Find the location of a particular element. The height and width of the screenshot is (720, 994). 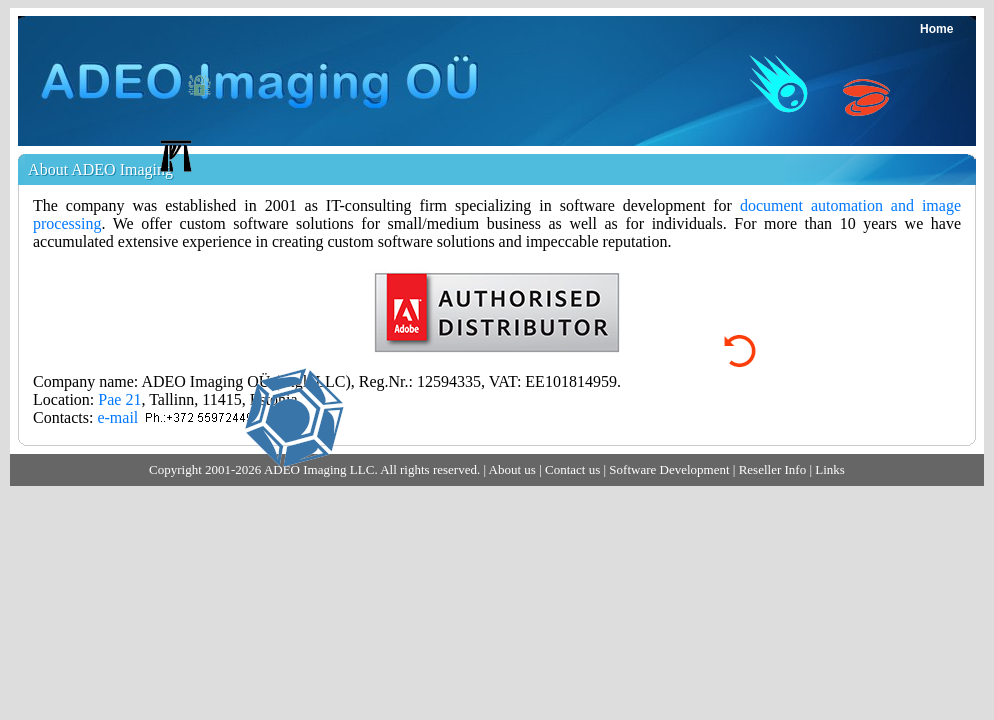

undo last action is located at coordinates (740, 351).